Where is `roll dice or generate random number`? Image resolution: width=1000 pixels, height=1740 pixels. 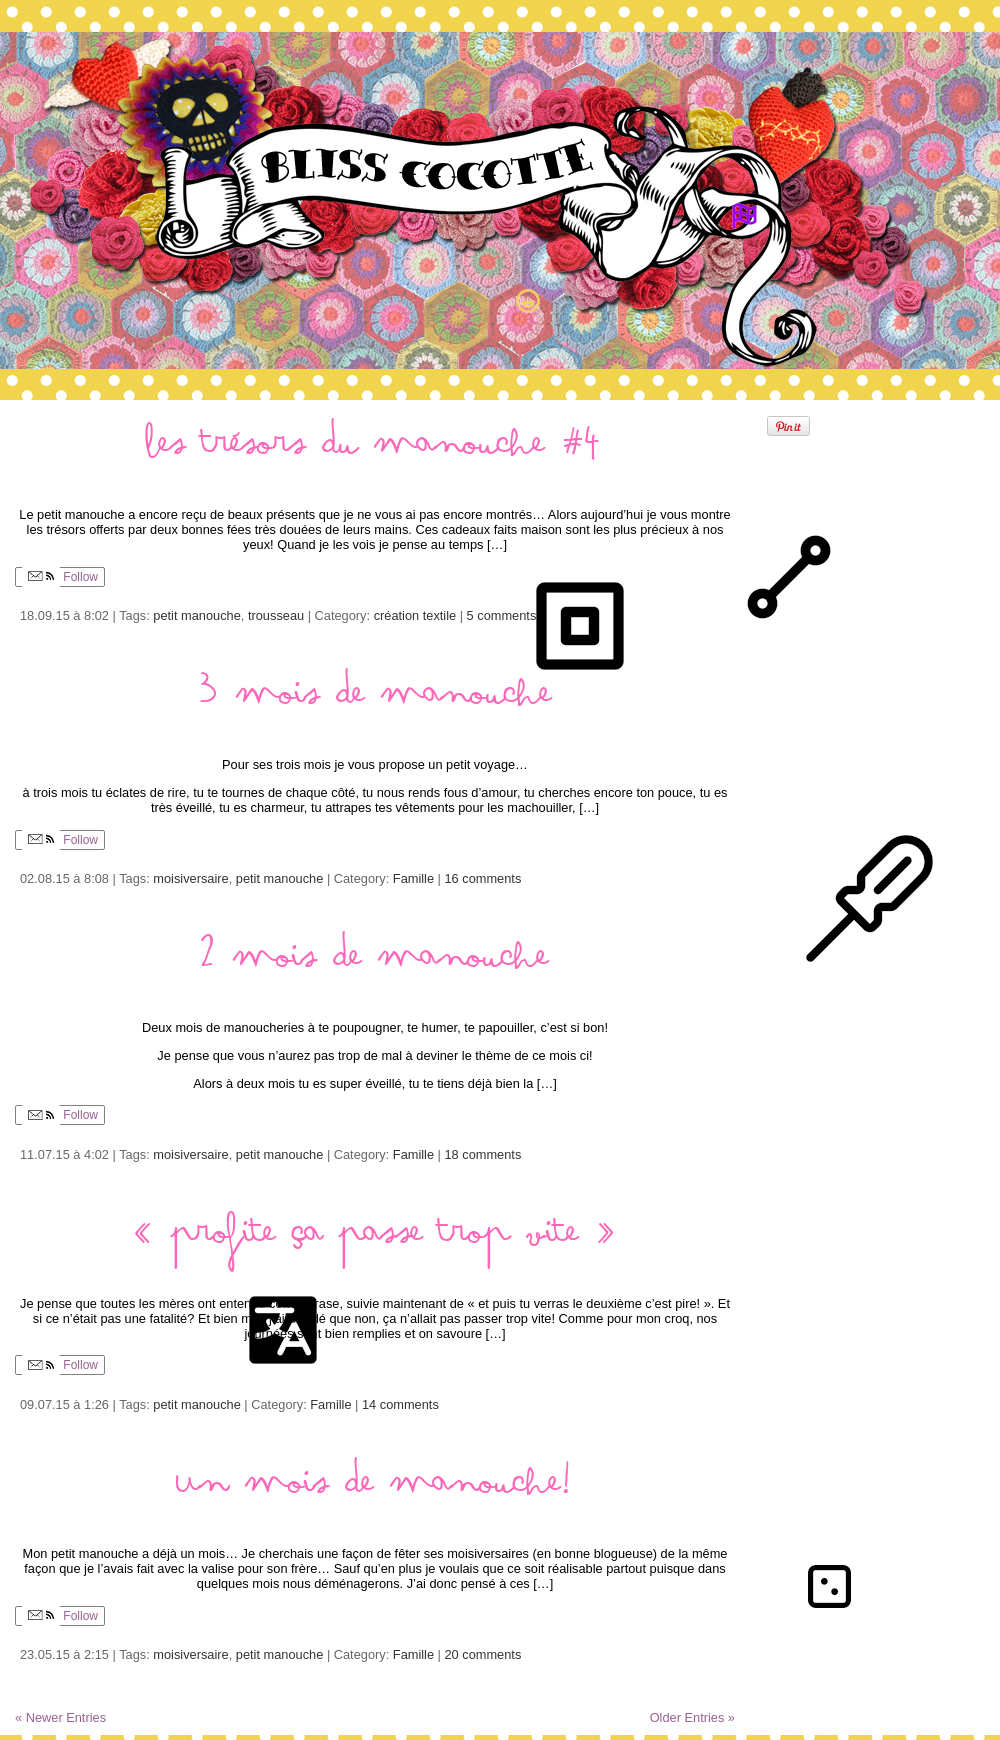 roll dice or generate random number is located at coordinates (829, 1586).